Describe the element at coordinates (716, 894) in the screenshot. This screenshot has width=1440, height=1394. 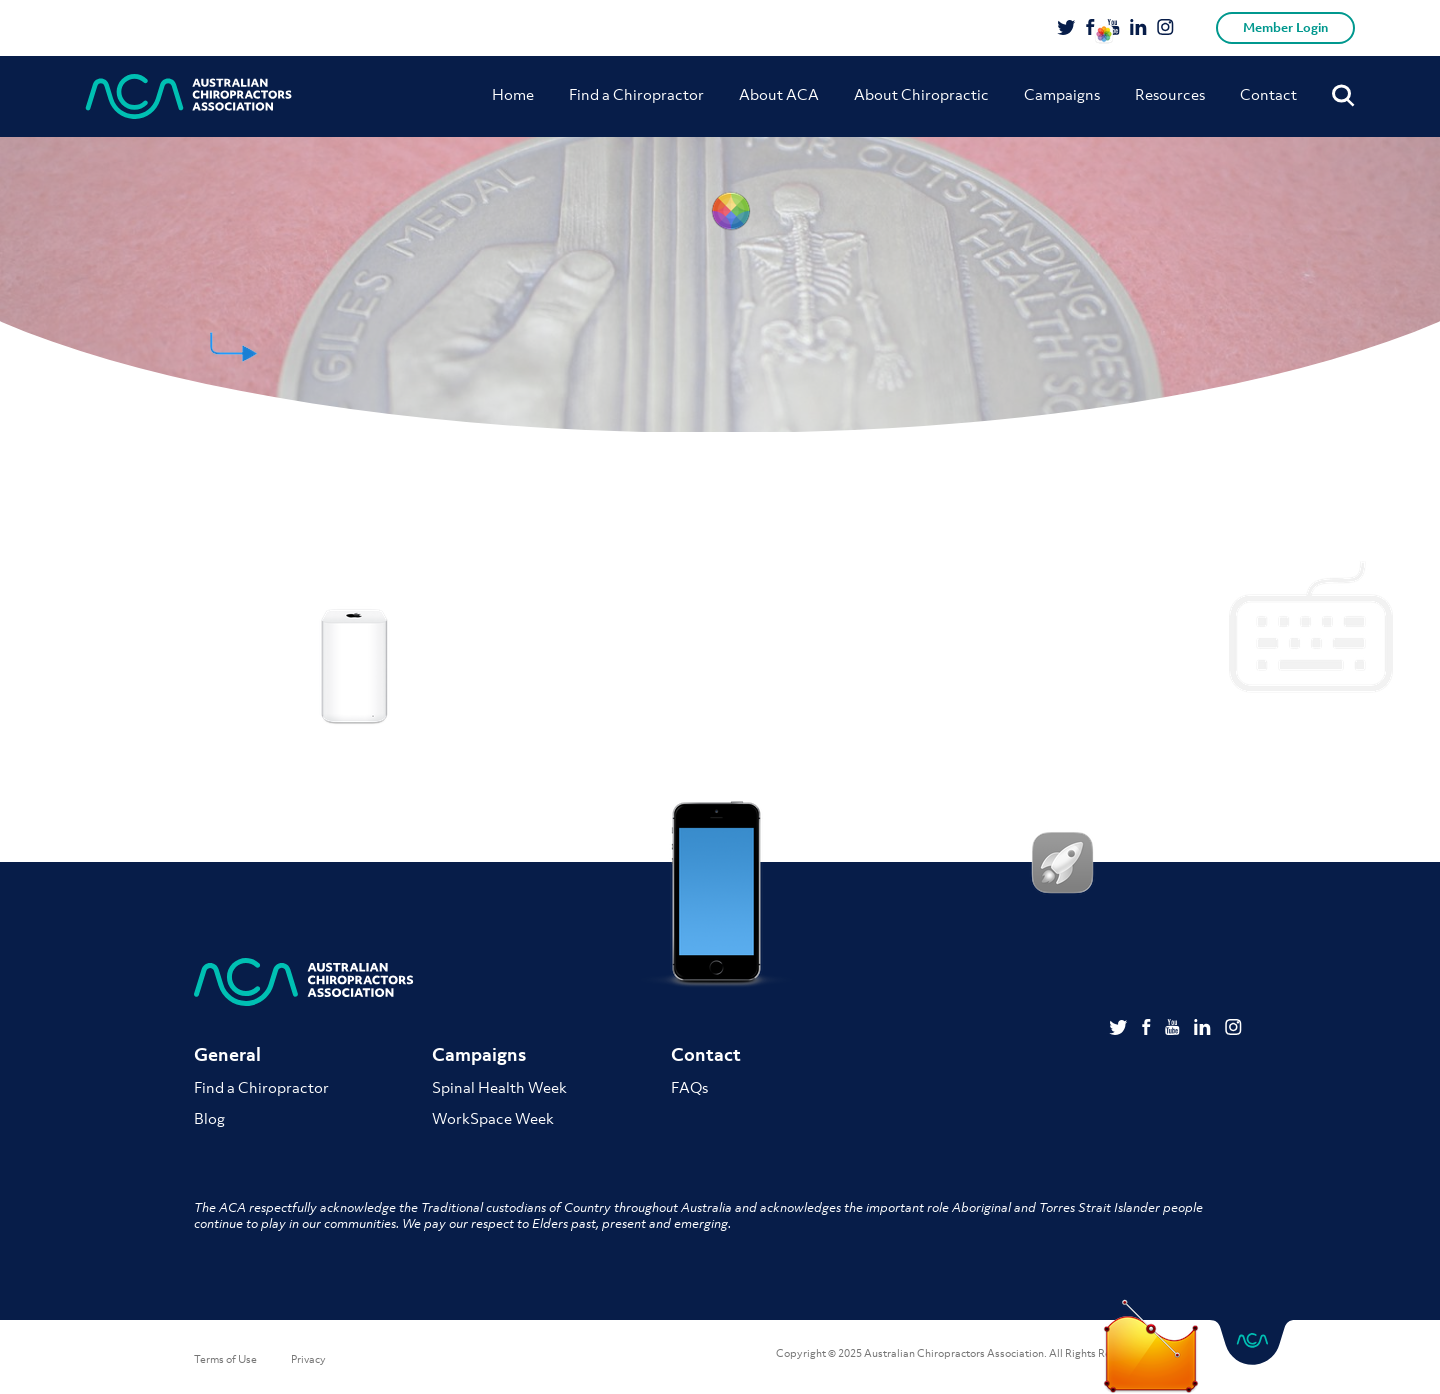
I see `iPhone SE device connected to your Mac` at that location.